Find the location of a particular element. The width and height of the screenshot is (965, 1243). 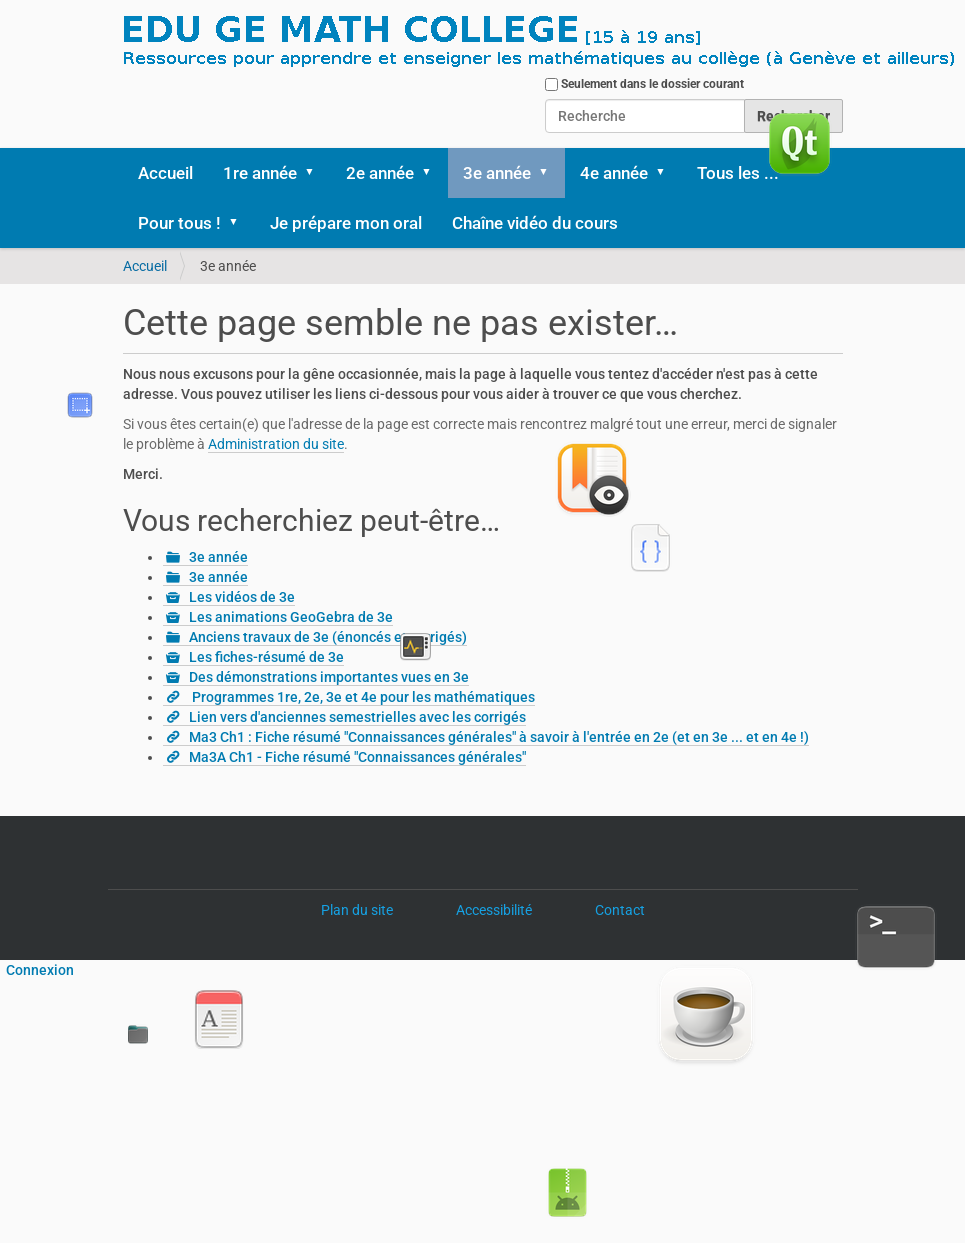

take a screenshot is located at coordinates (80, 405).